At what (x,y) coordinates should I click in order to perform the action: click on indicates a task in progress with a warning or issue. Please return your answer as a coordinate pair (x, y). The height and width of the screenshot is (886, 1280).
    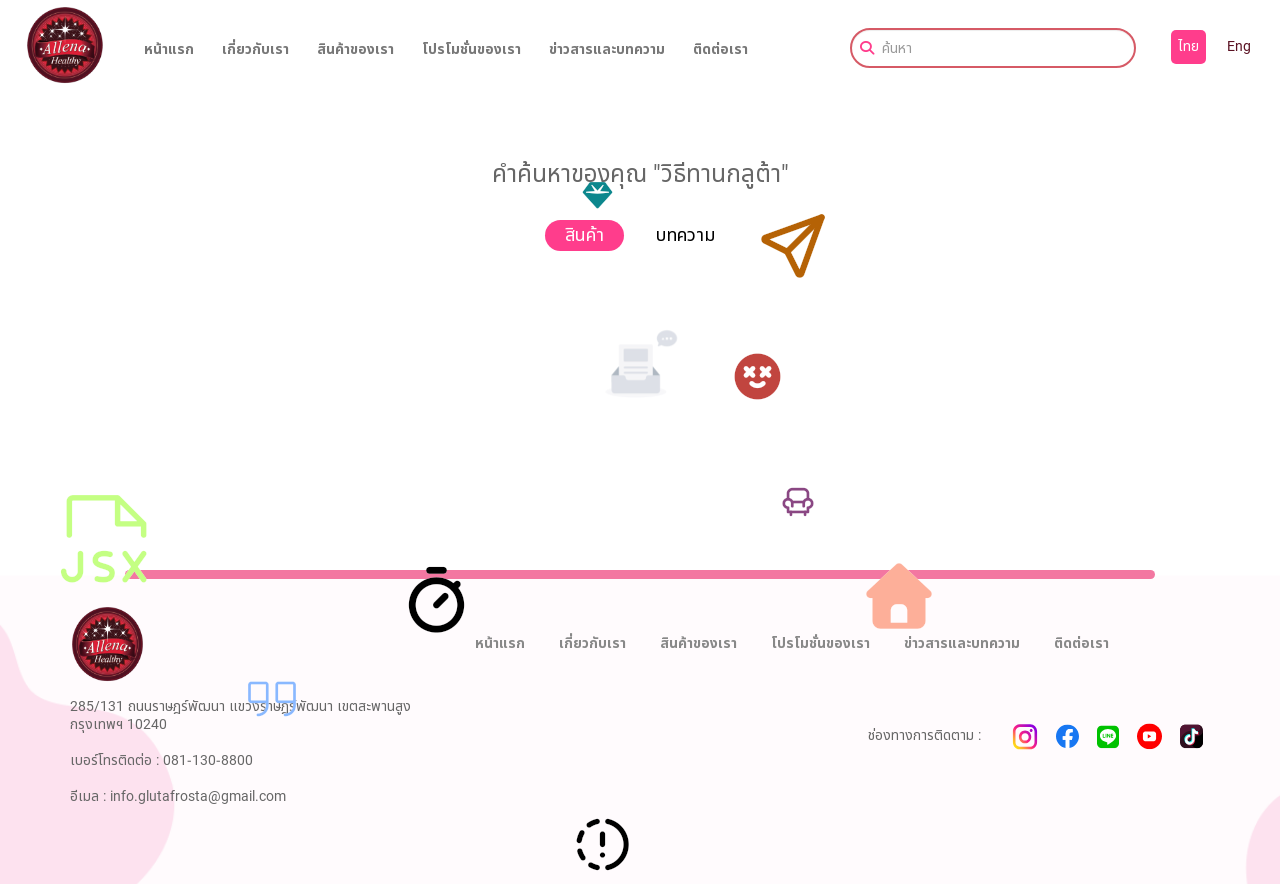
    Looking at the image, I should click on (602, 844).